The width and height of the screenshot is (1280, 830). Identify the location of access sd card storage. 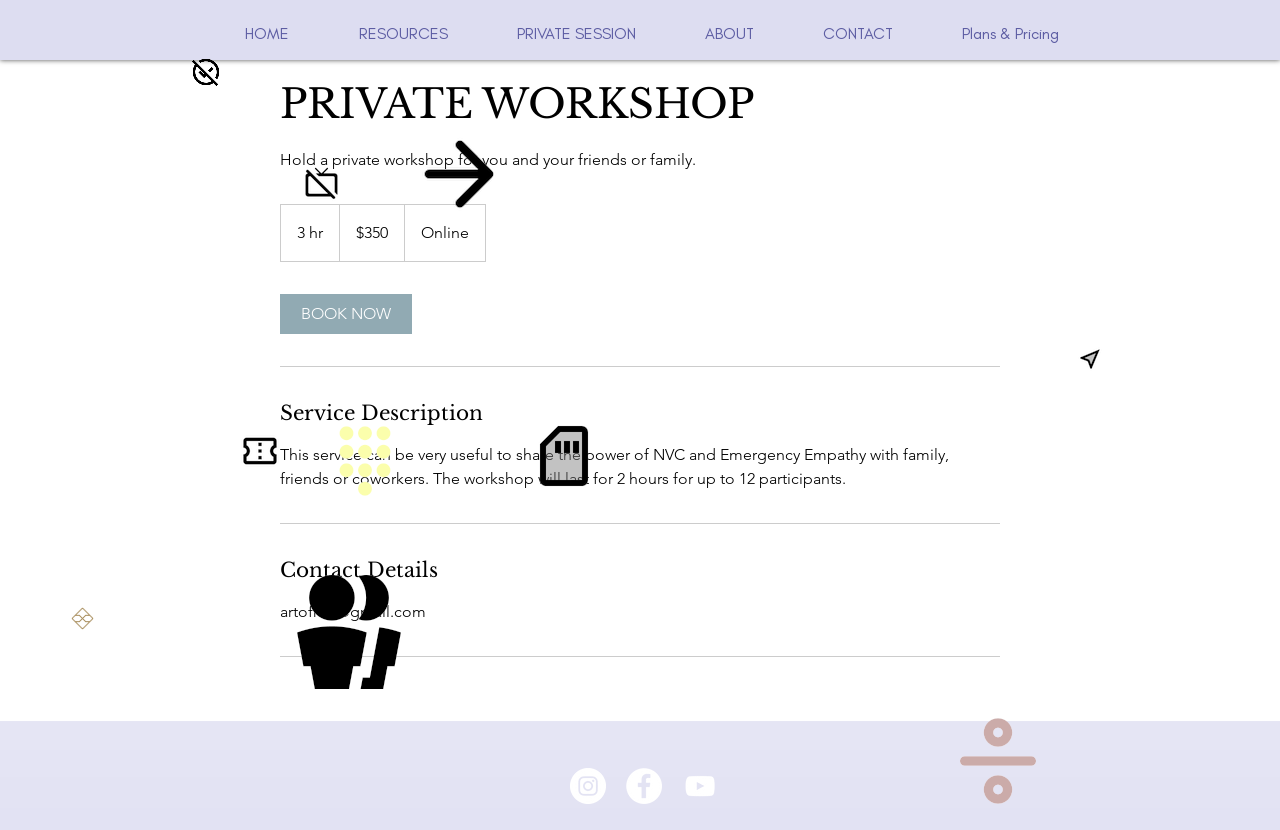
(564, 456).